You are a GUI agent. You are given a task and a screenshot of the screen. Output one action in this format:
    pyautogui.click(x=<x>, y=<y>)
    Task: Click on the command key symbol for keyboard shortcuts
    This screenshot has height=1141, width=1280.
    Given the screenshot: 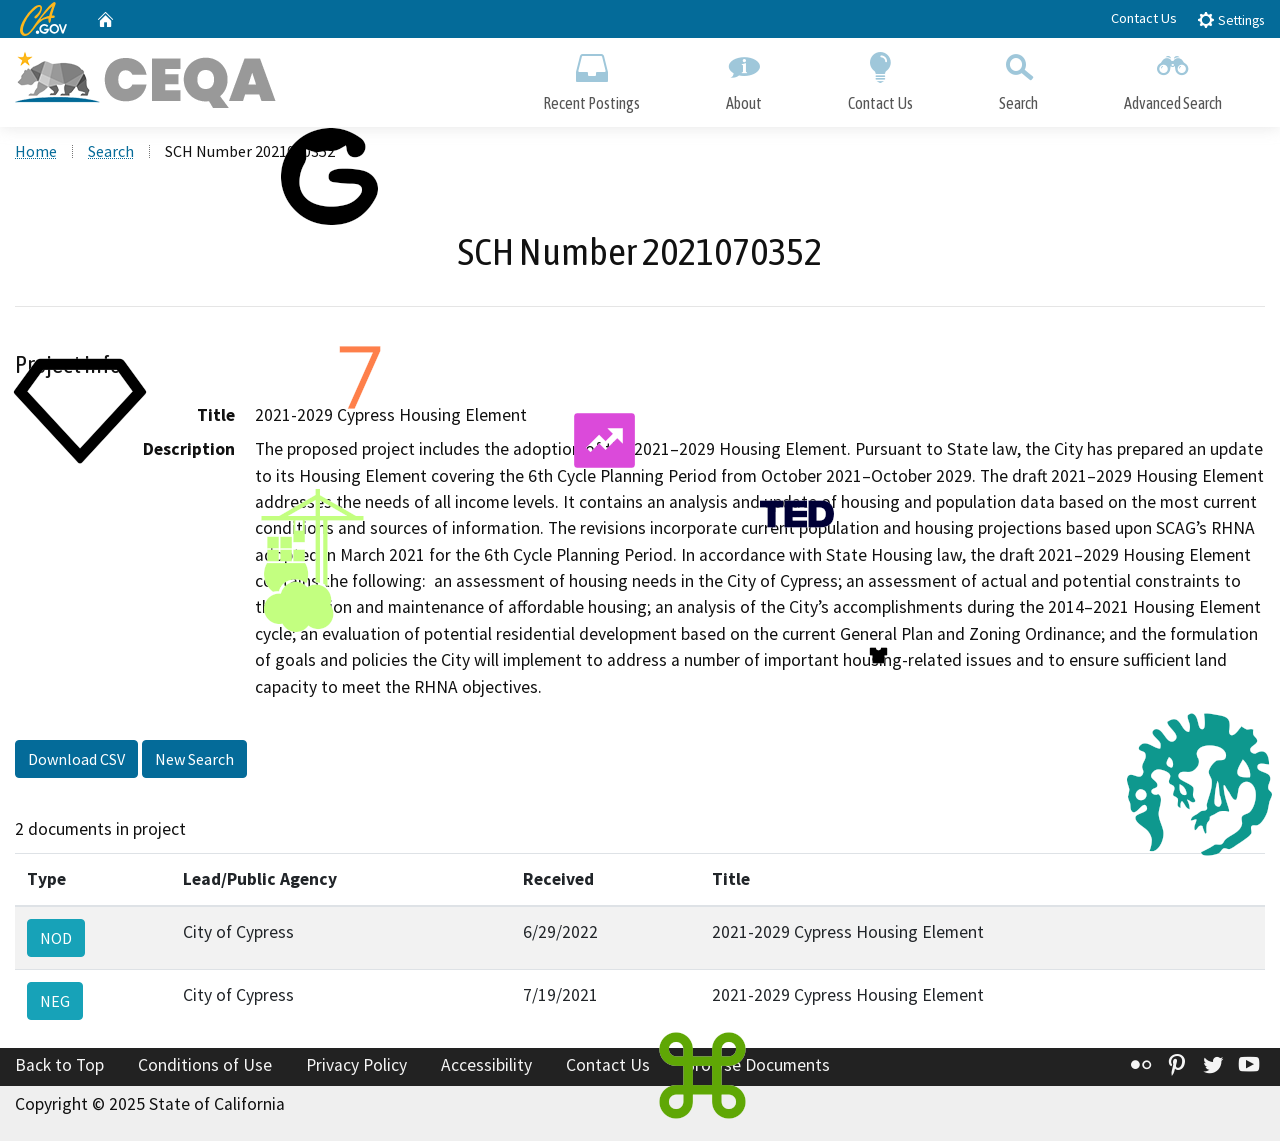 What is the action you would take?
    pyautogui.click(x=702, y=1075)
    